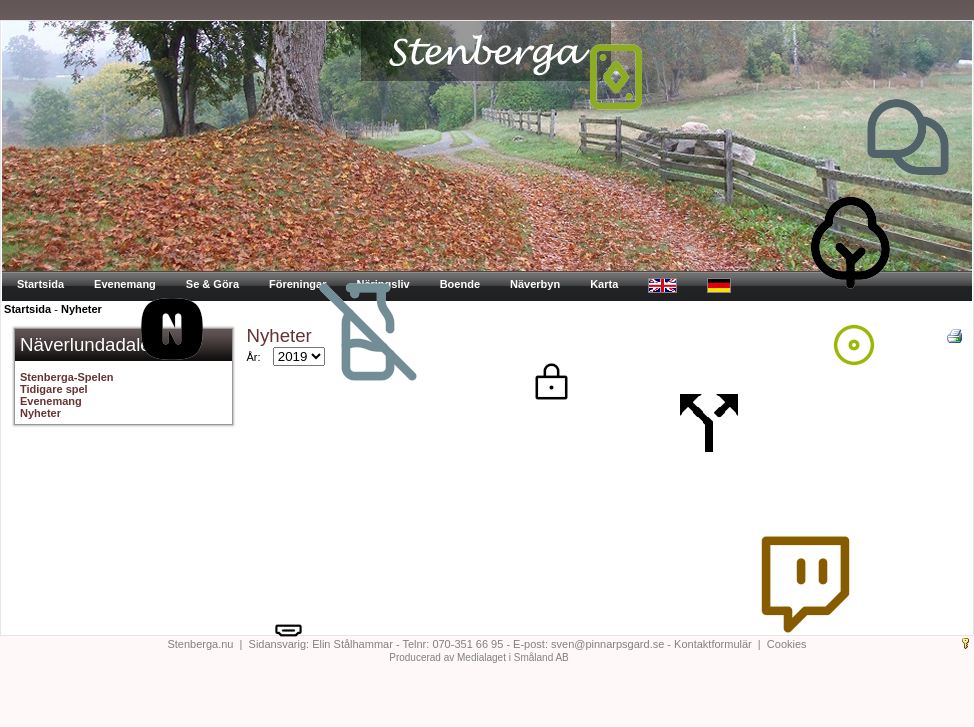 Image resolution: width=974 pixels, height=727 pixels. I want to click on play or access music library, so click(854, 345).